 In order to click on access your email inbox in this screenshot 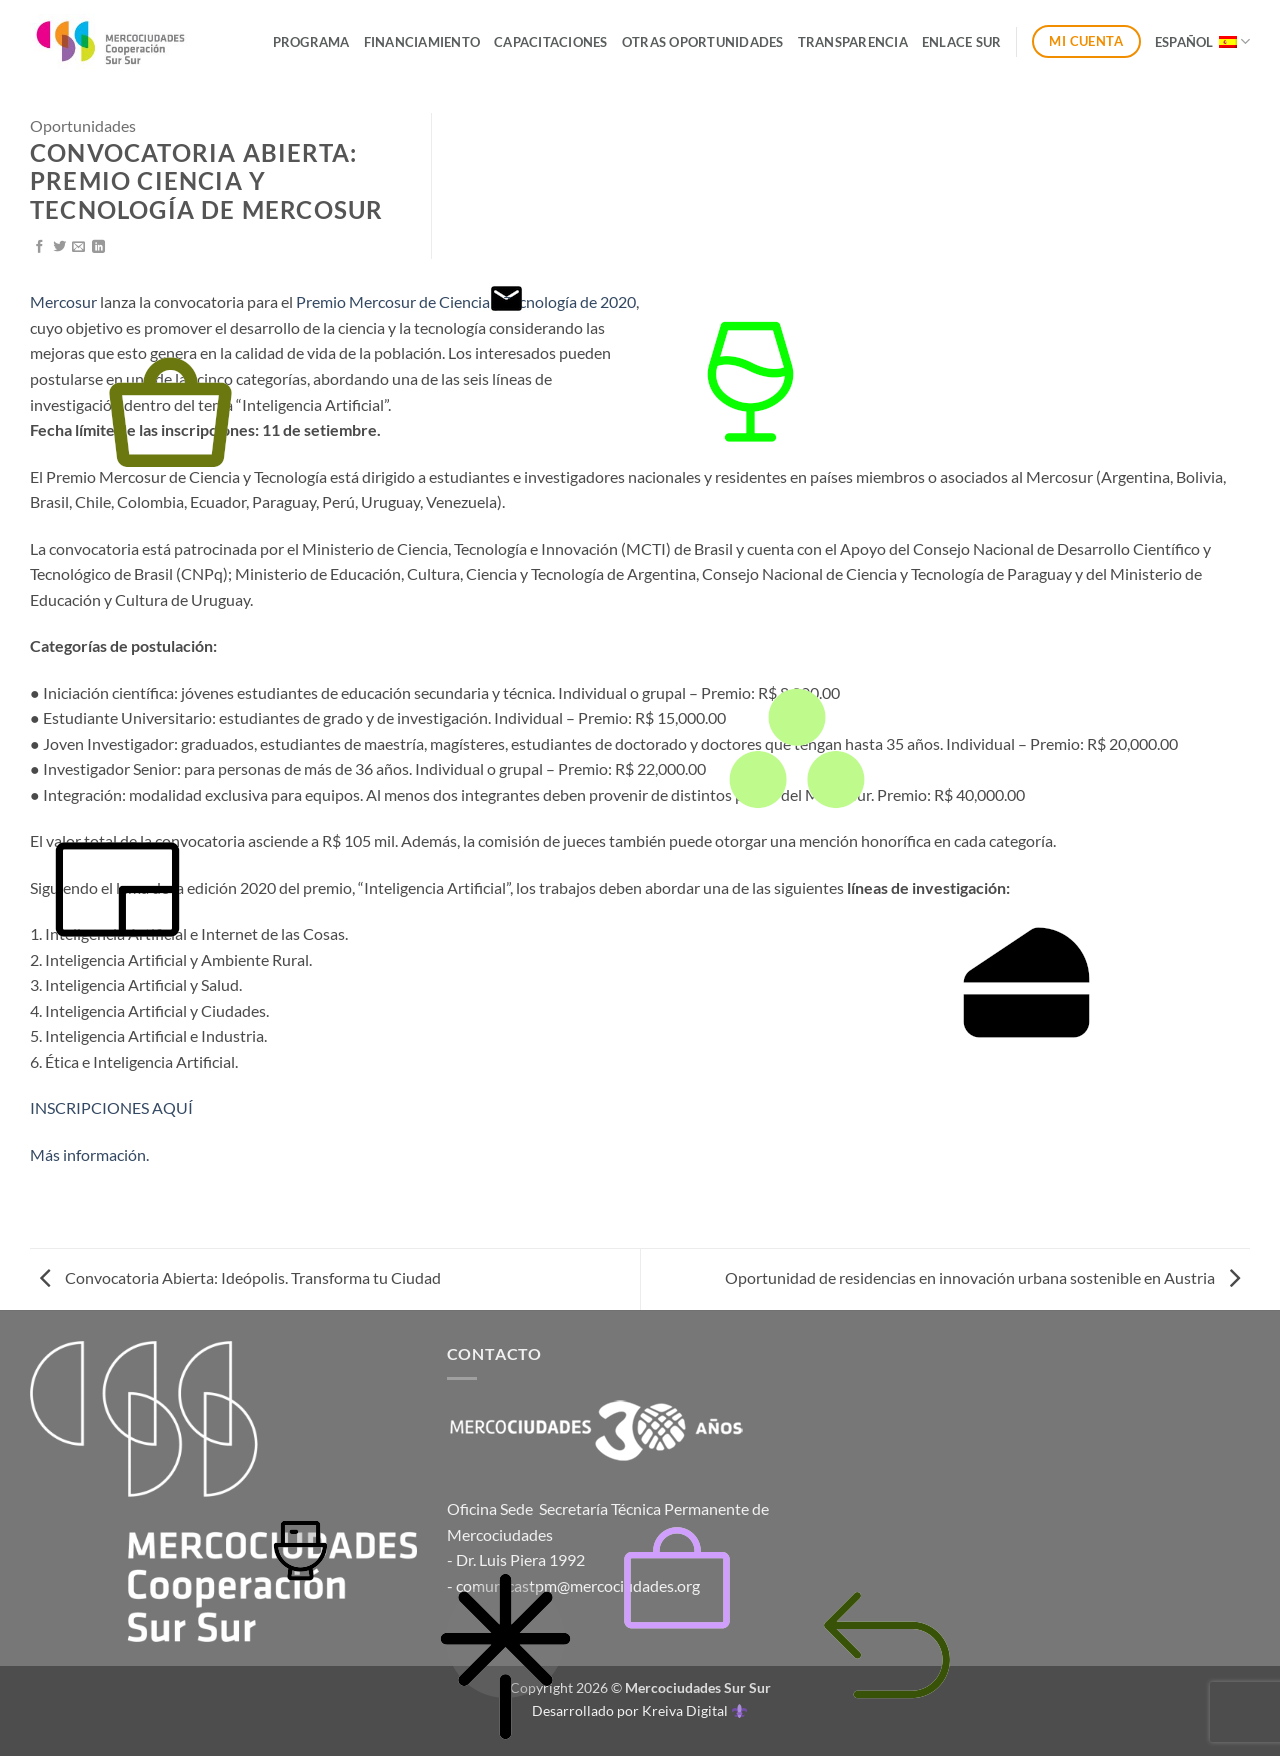, I will do `click(506, 298)`.